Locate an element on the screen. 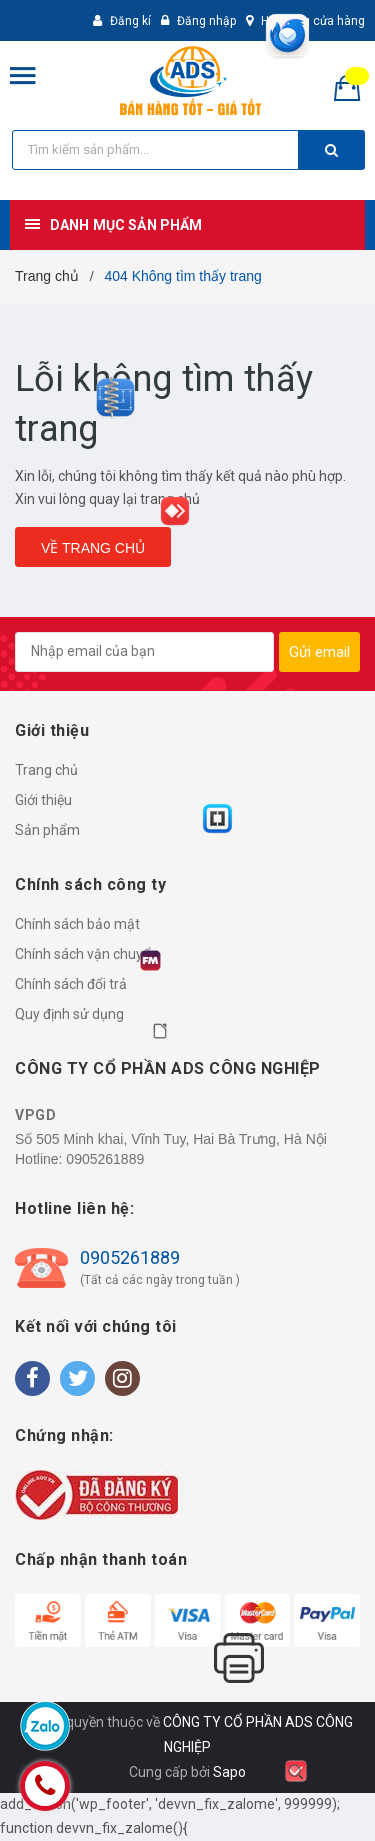 The width and height of the screenshot is (375, 1841). open thunderbird email client is located at coordinates (287, 35).